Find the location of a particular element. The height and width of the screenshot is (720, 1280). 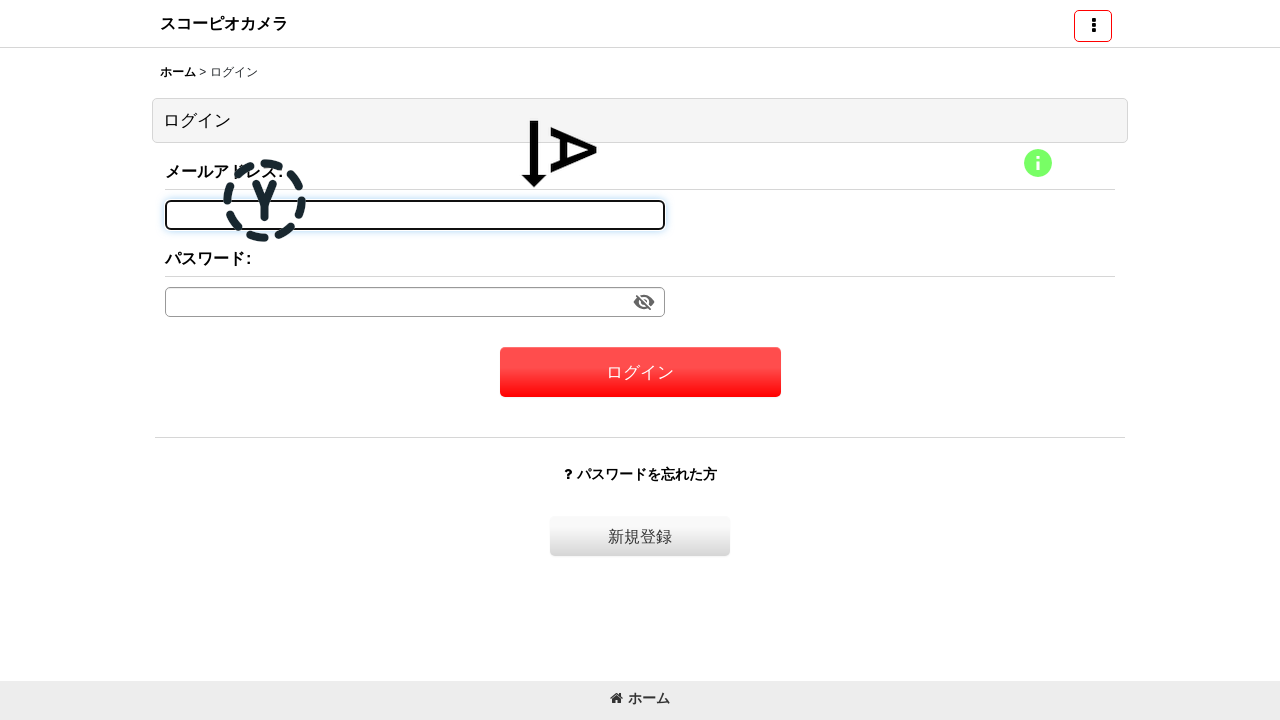

rotate text downward is located at coordinates (559, 154).